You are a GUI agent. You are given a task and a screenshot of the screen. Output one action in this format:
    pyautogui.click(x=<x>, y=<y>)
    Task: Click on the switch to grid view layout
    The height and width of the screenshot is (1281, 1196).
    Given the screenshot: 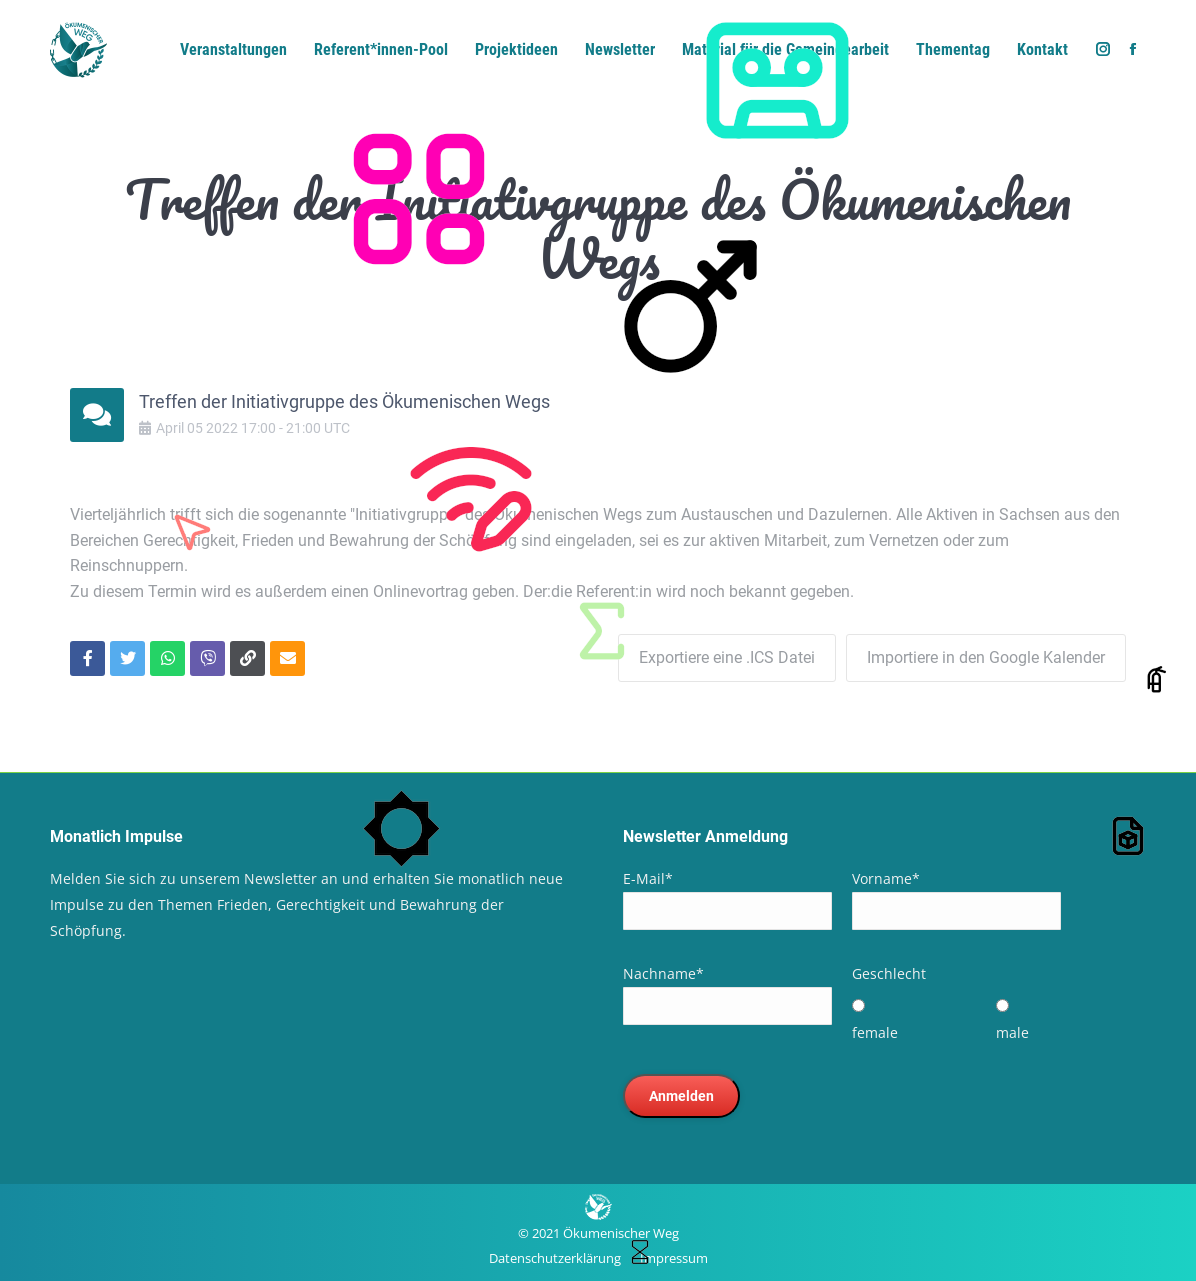 What is the action you would take?
    pyautogui.click(x=419, y=199)
    